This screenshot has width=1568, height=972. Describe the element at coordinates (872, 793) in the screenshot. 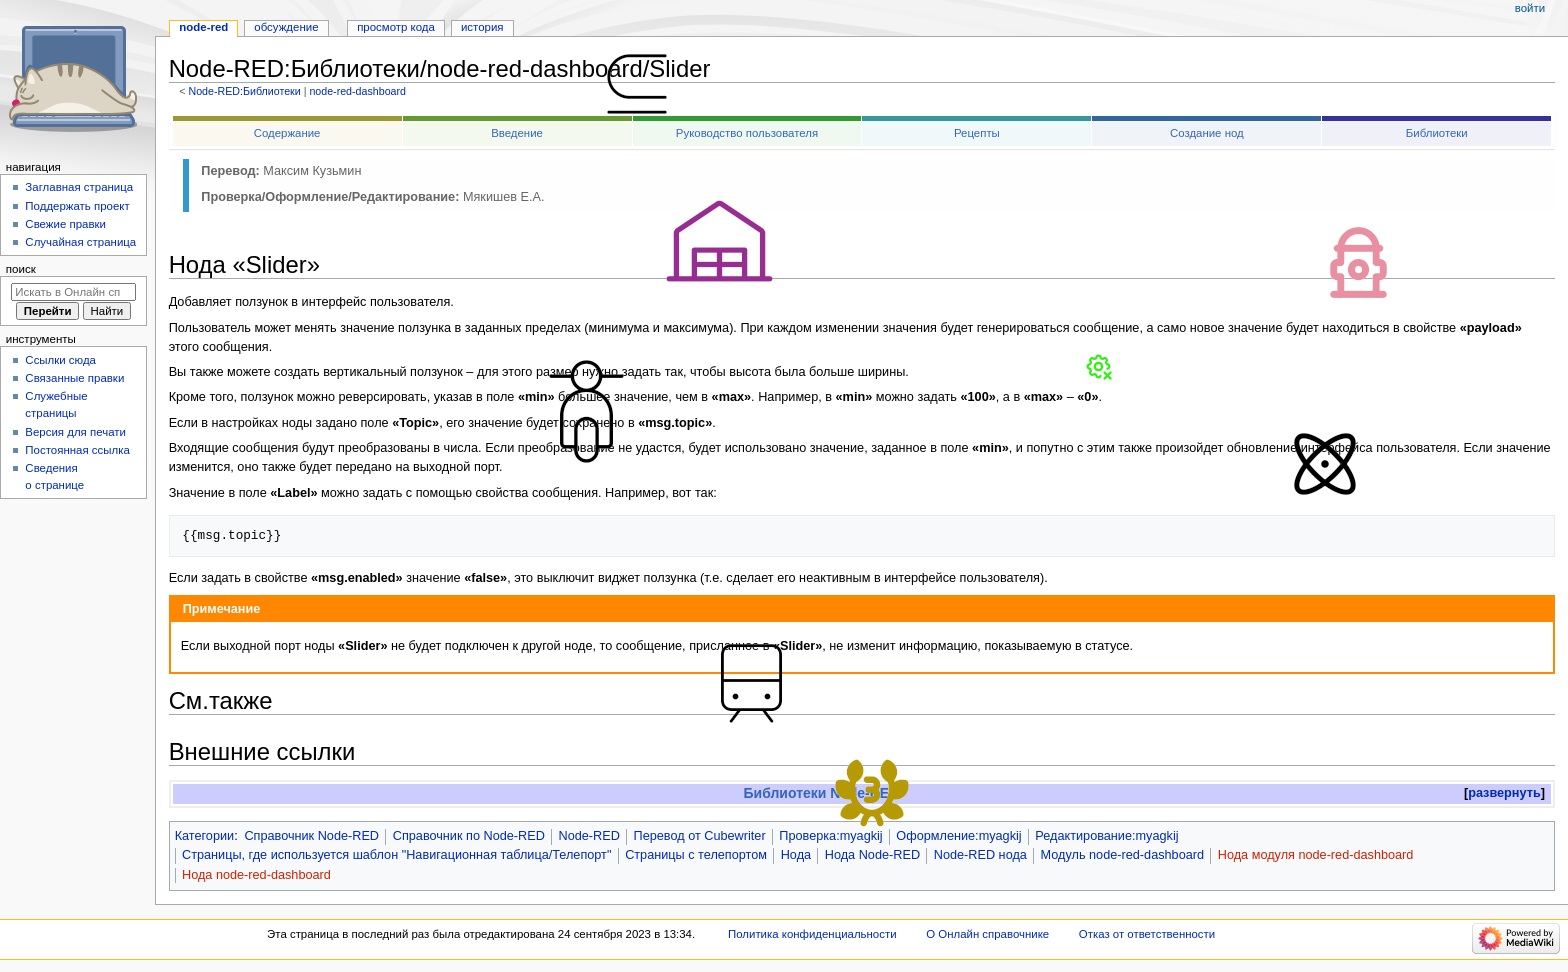

I see `indicates third place ranking or bronze medal status` at that location.